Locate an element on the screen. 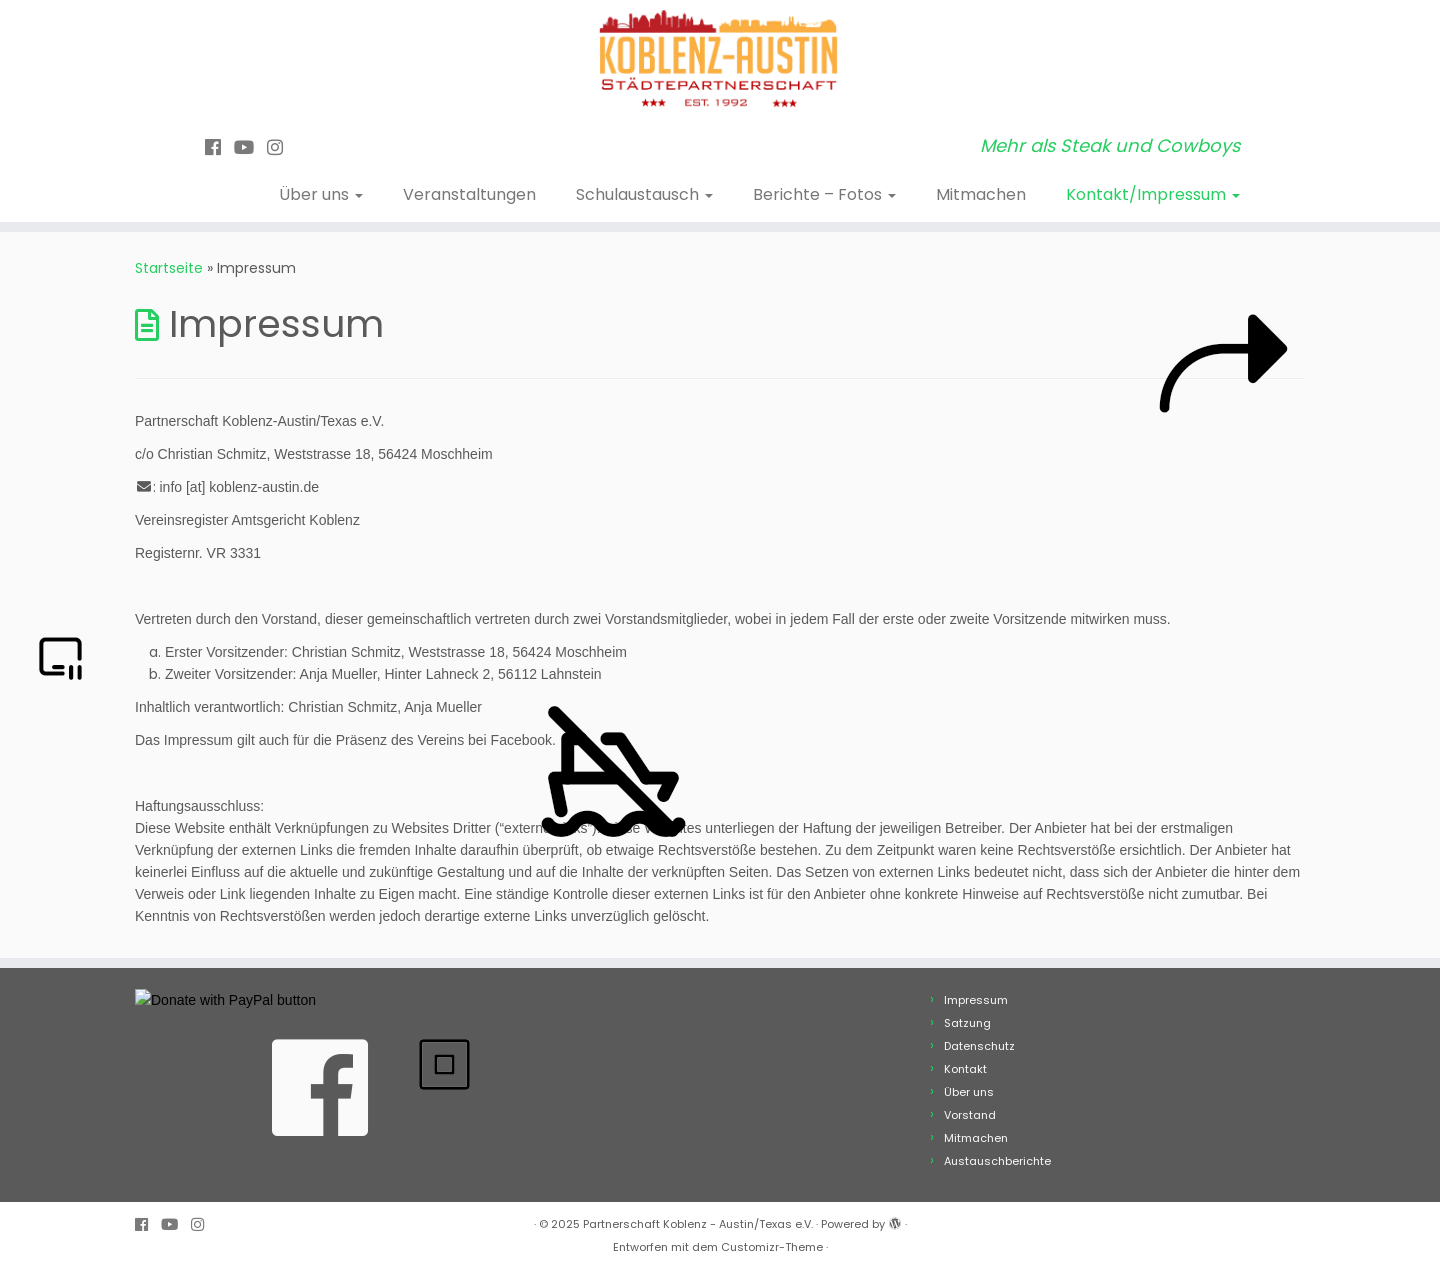  pause media playback on tablet device is located at coordinates (60, 656).